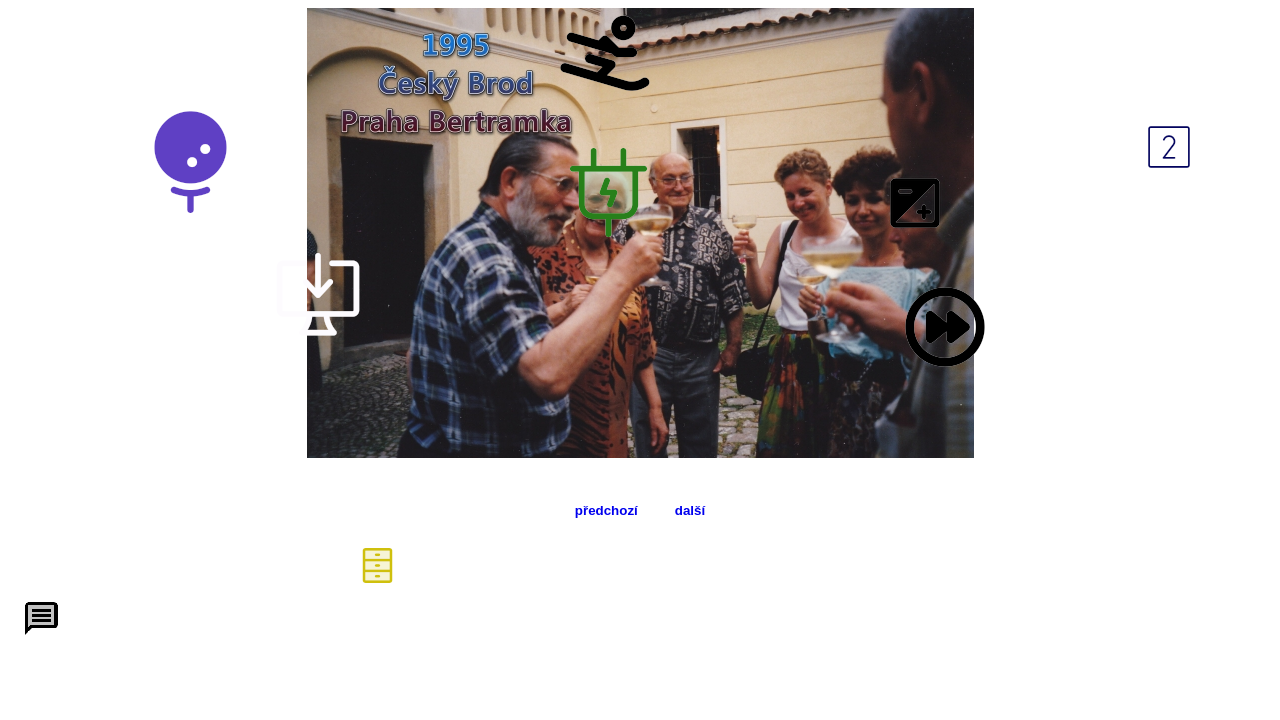 The image size is (1280, 720). What do you see at coordinates (605, 54) in the screenshot?
I see `access skiing or winter sports activities` at bounding box center [605, 54].